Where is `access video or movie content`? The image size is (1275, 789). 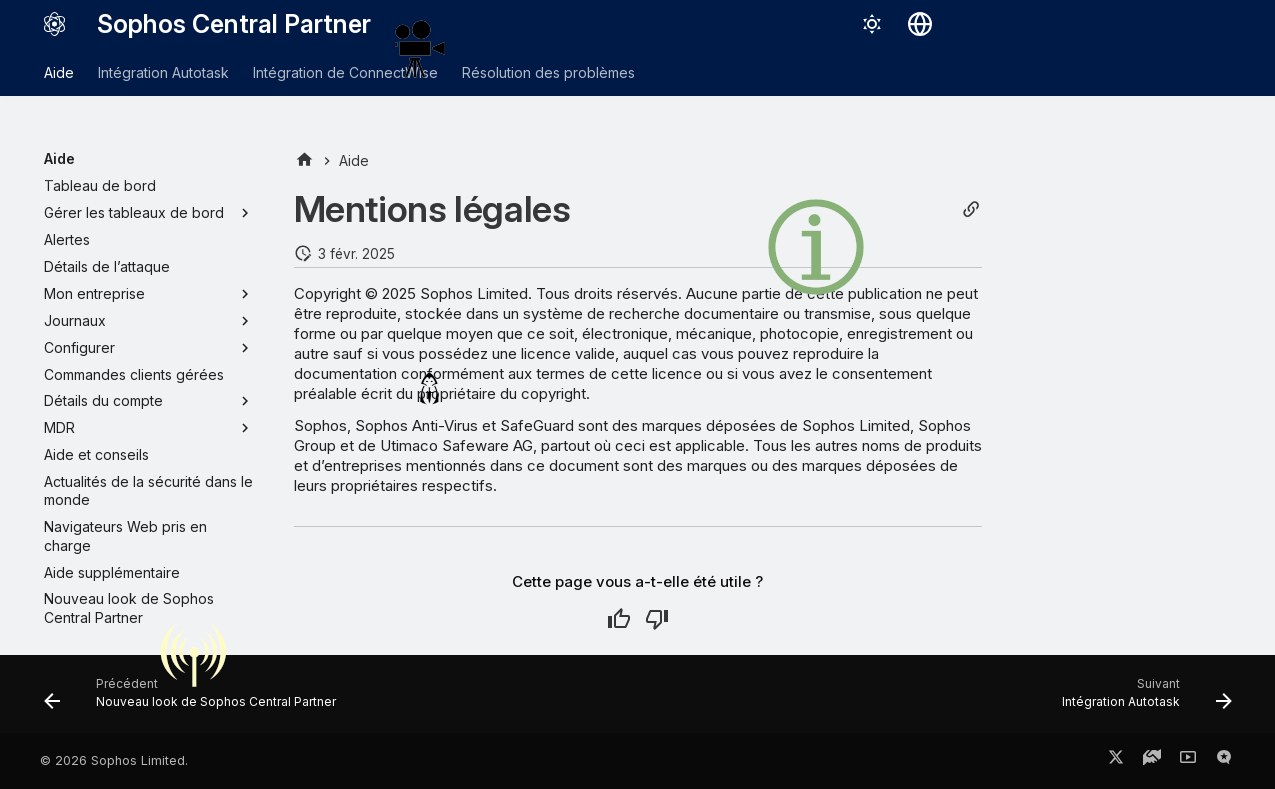 access video or movie content is located at coordinates (420, 47).